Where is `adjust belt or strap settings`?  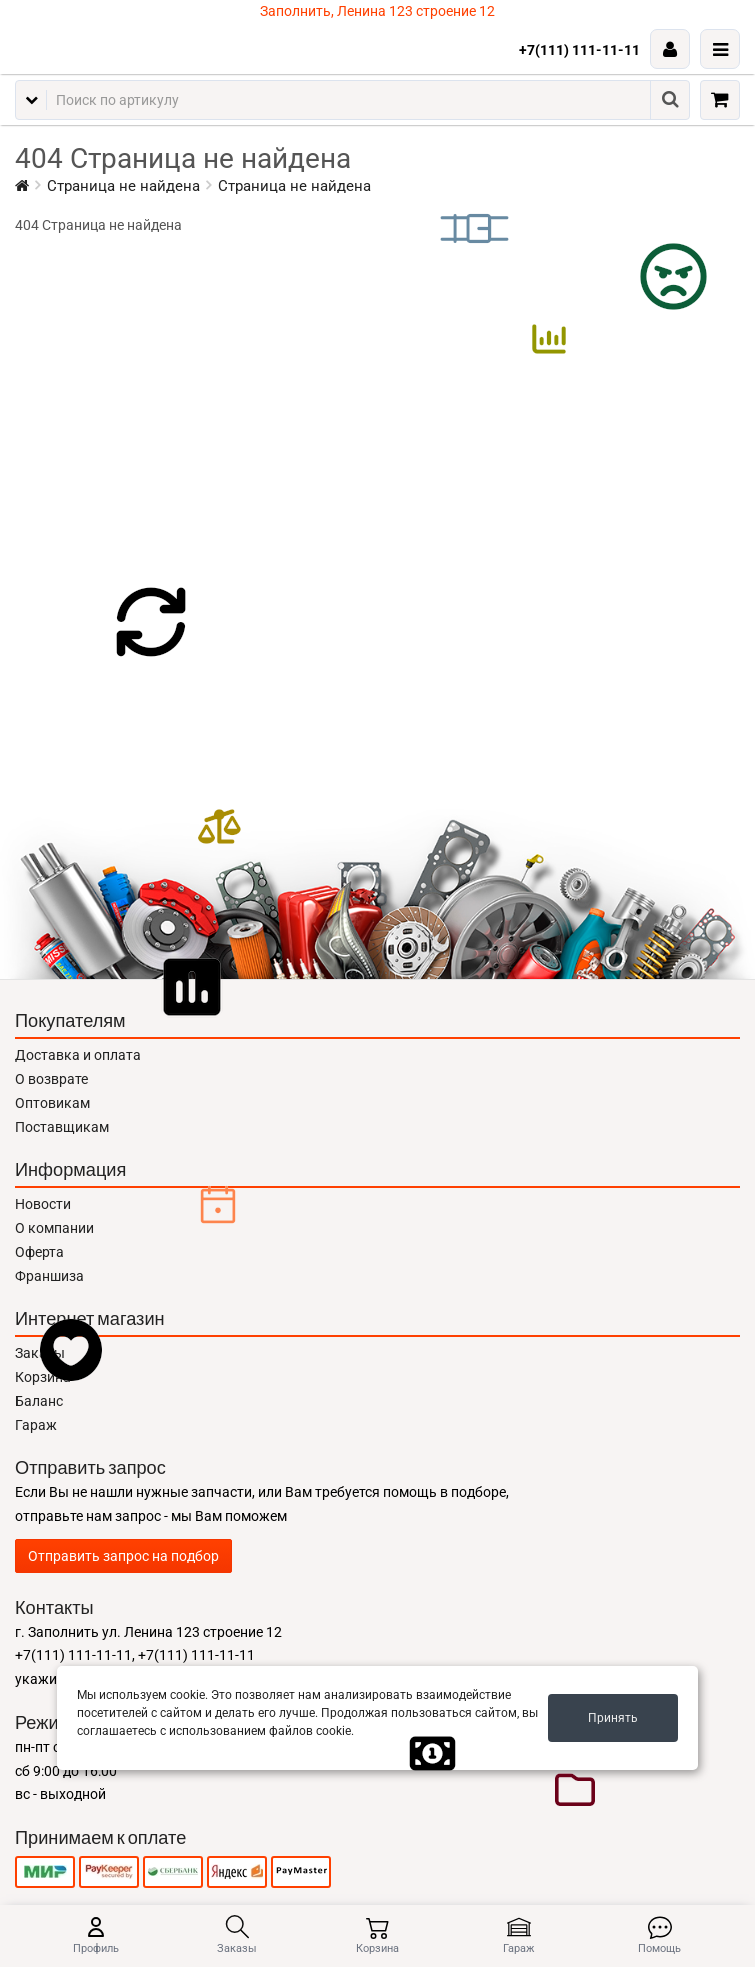
adjust belt or strap settings is located at coordinates (474, 228).